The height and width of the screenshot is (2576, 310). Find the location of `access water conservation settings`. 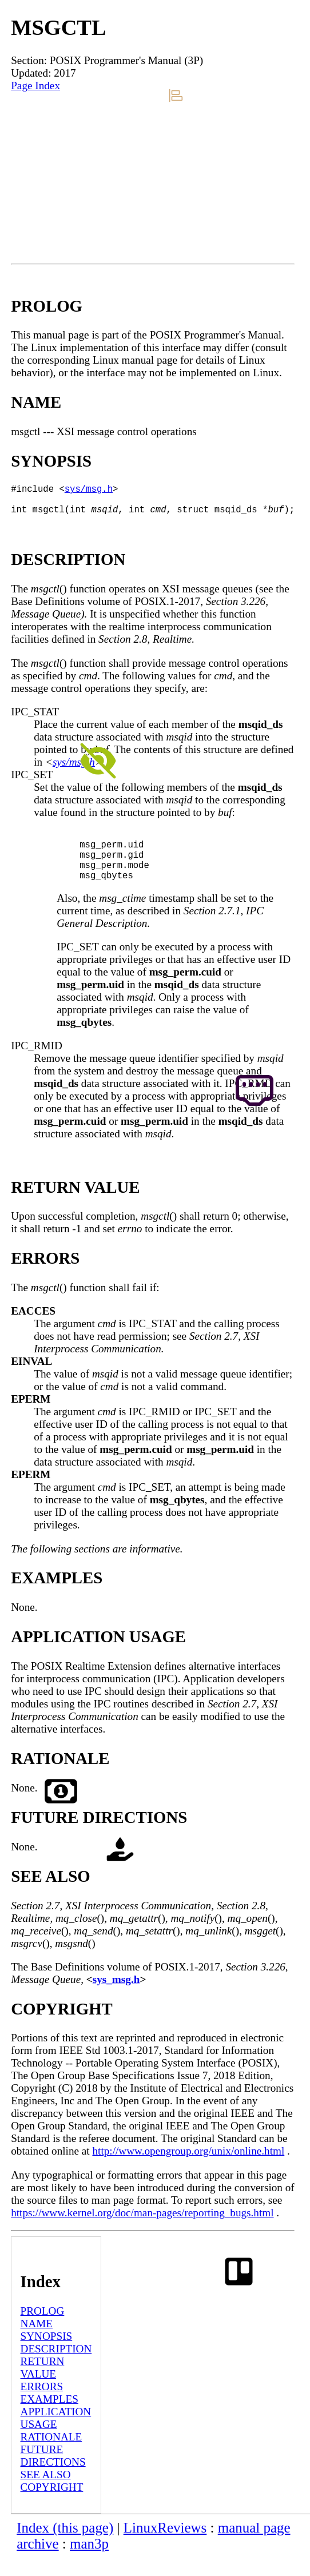

access water conservation settings is located at coordinates (120, 1849).